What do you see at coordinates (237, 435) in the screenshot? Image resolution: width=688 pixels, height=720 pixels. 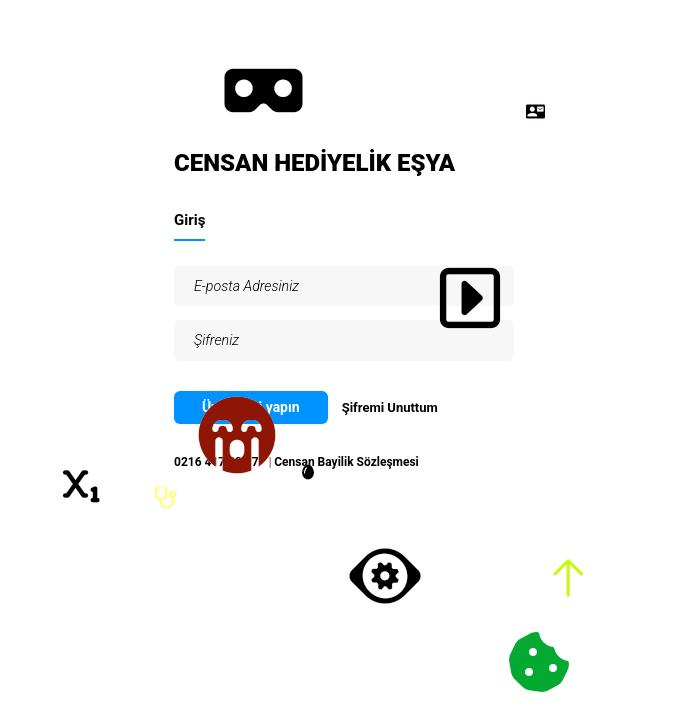 I see `indicates an error or failed action` at bounding box center [237, 435].